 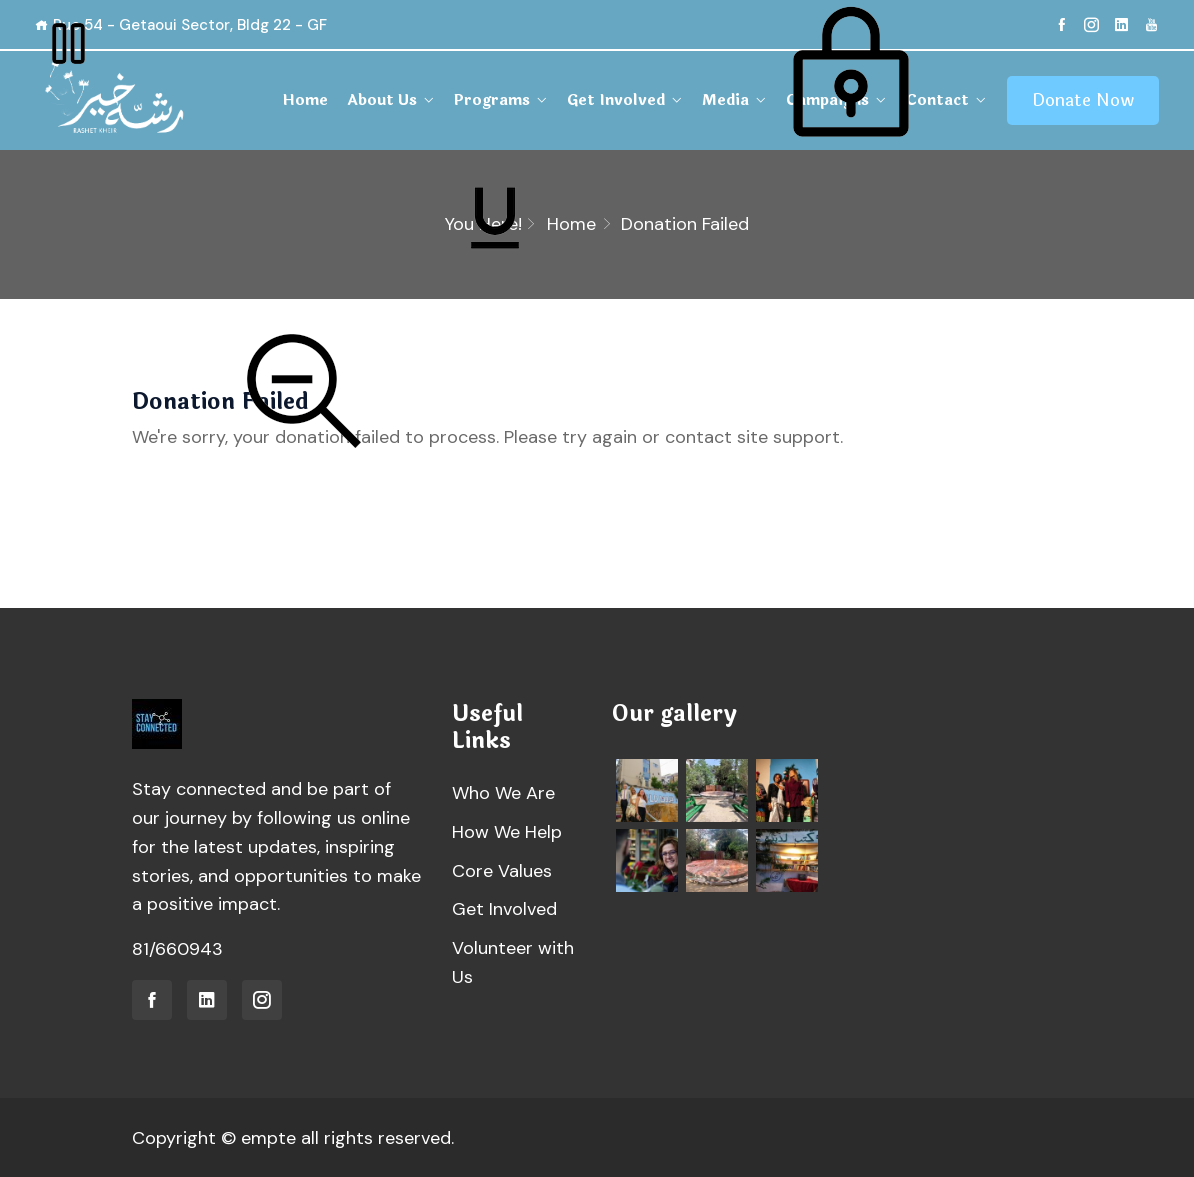 What do you see at coordinates (851, 79) in the screenshot?
I see `access security or privacy settings` at bounding box center [851, 79].